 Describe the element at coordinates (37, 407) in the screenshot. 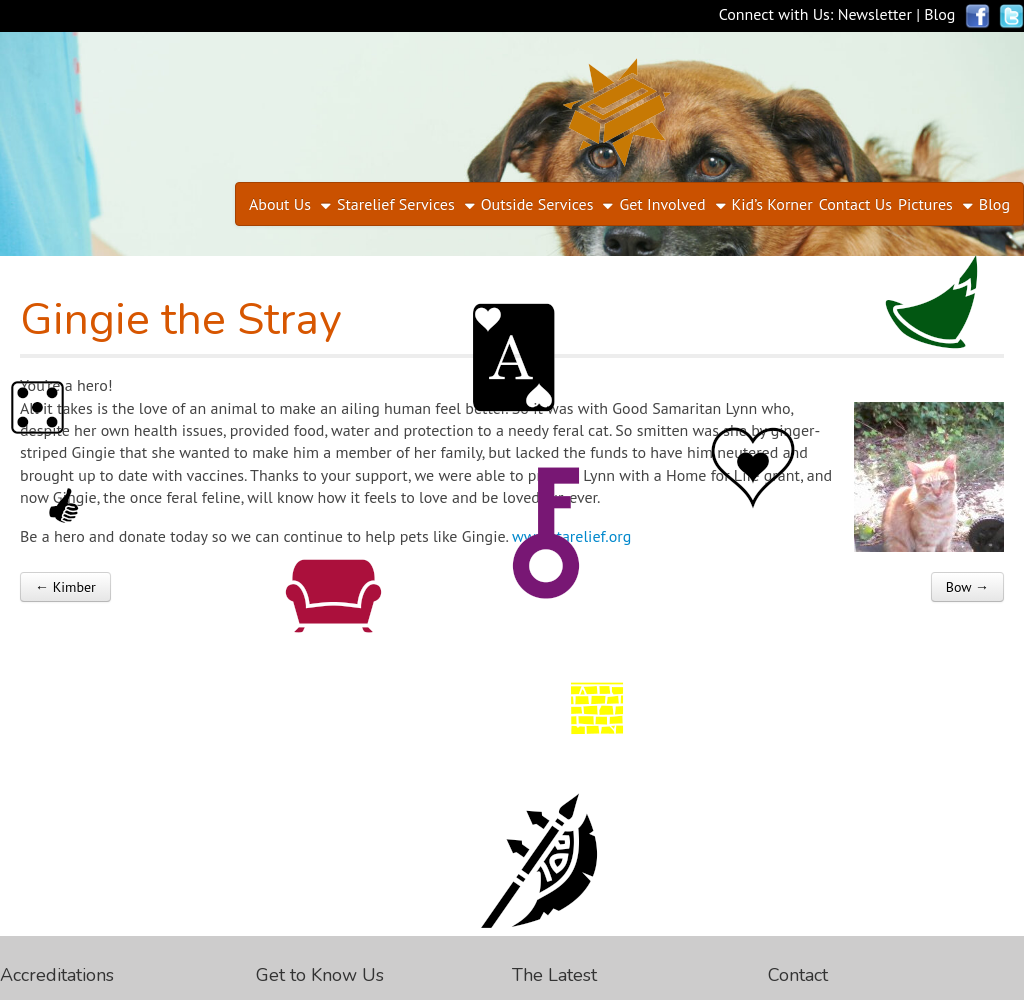

I see `roll the dice or take a random action` at that location.